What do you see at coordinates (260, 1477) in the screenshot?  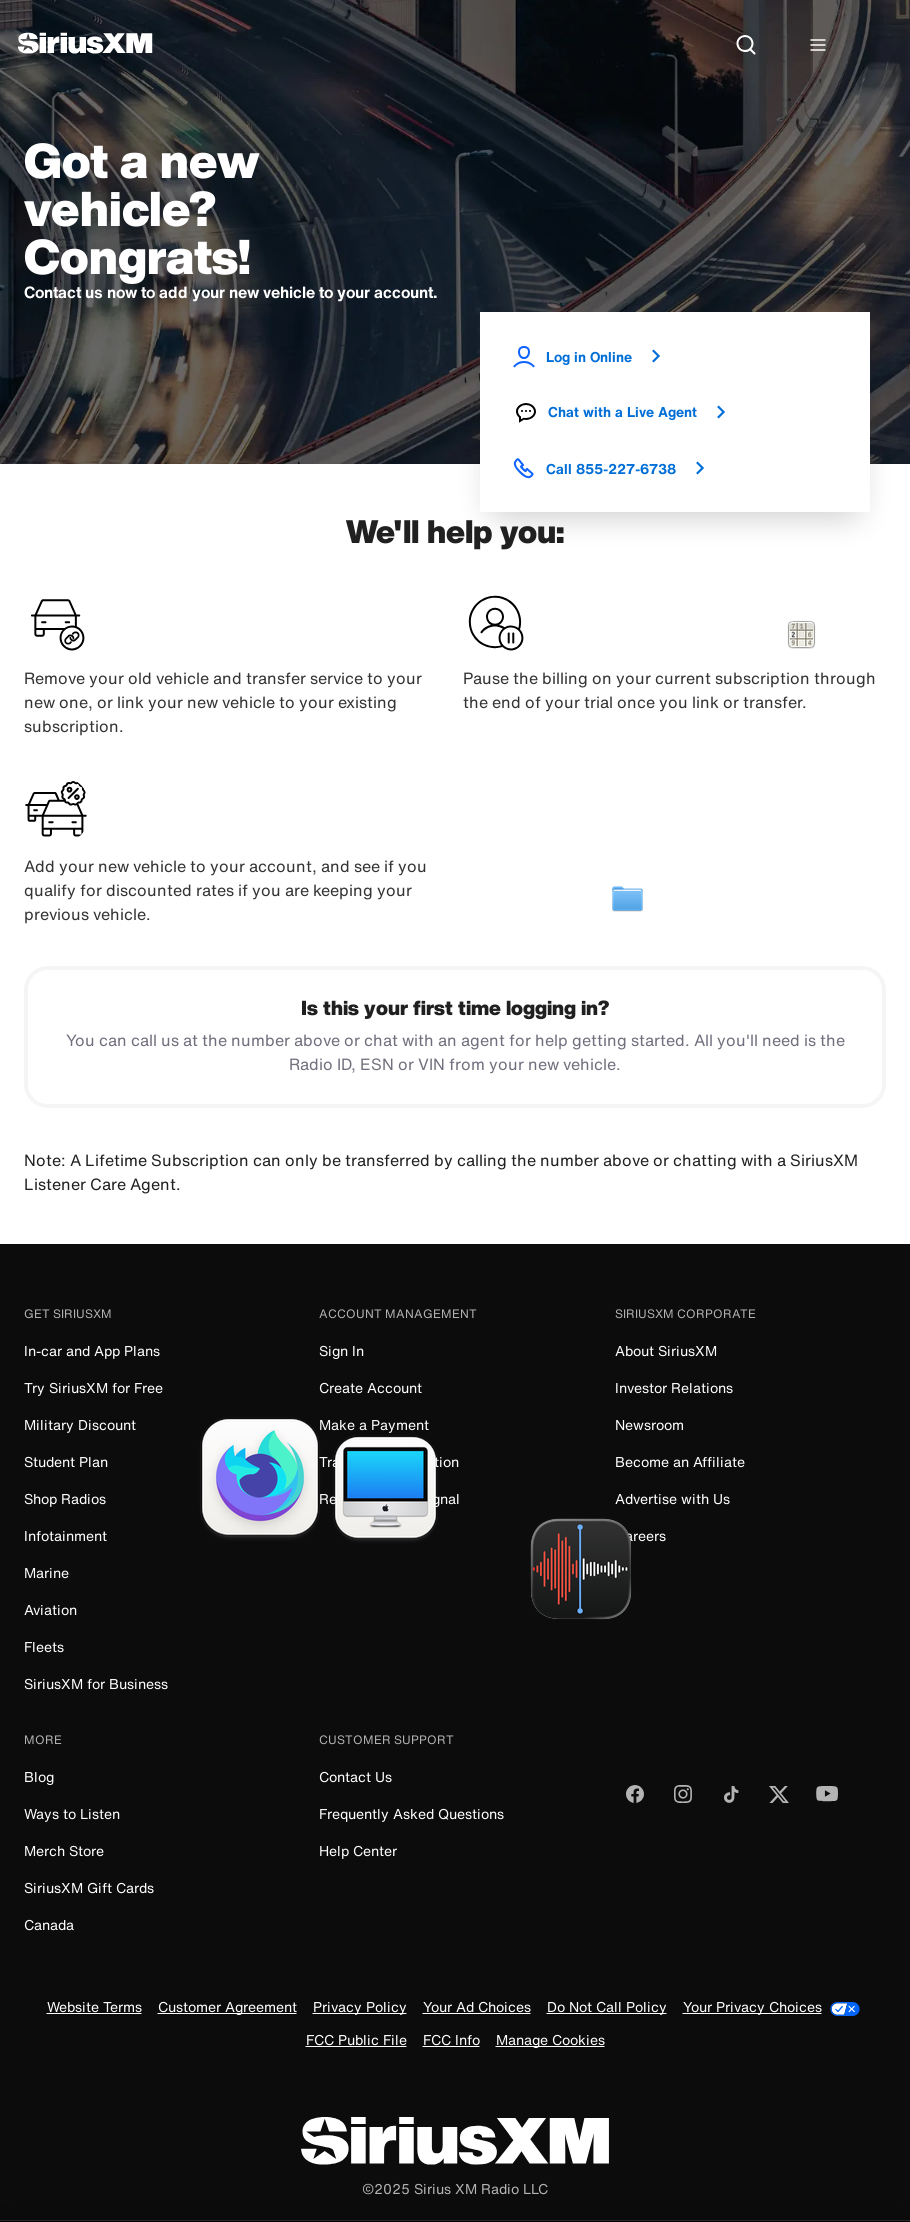 I see `open firefox nightly browser` at bounding box center [260, 1477].